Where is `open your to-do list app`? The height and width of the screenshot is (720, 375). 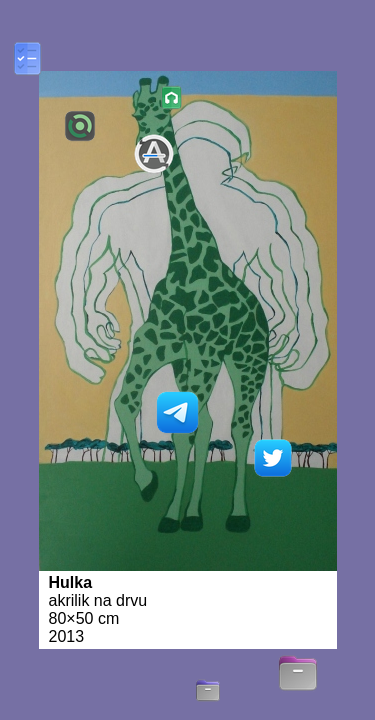
open your to-do list app is located at coordinates (27, 58).